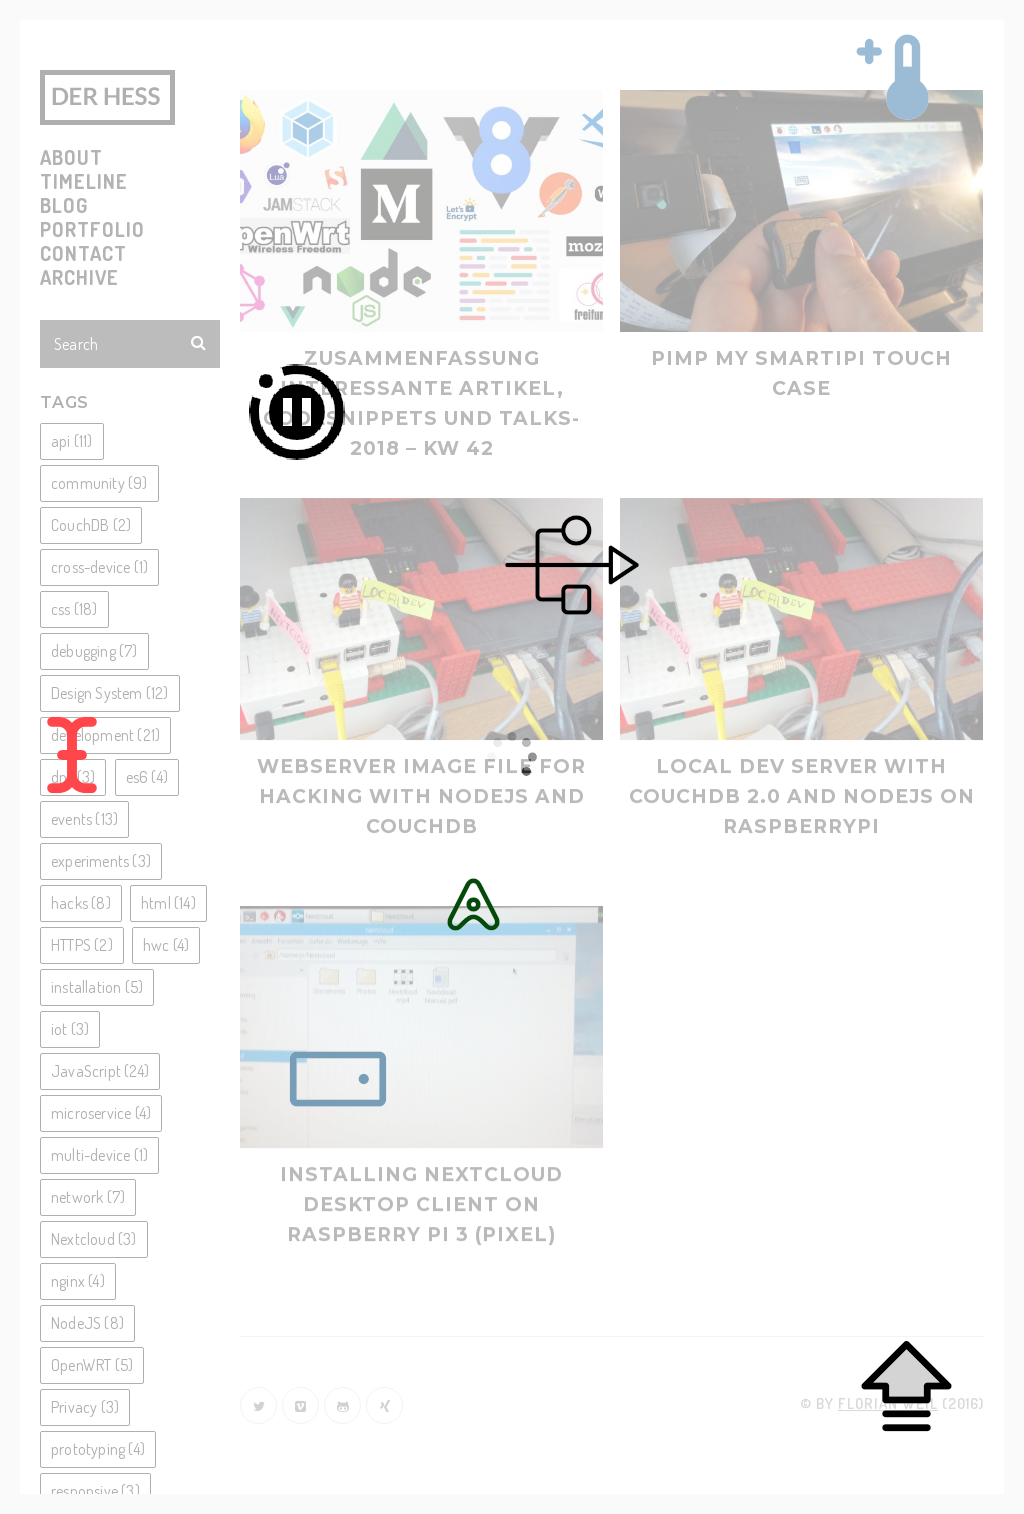 The height and width of the screenshot is (1514, 1024). Describe the element at coordinates (338, 1079) in the screenshot. I see `access storage or drive settings` at that location.